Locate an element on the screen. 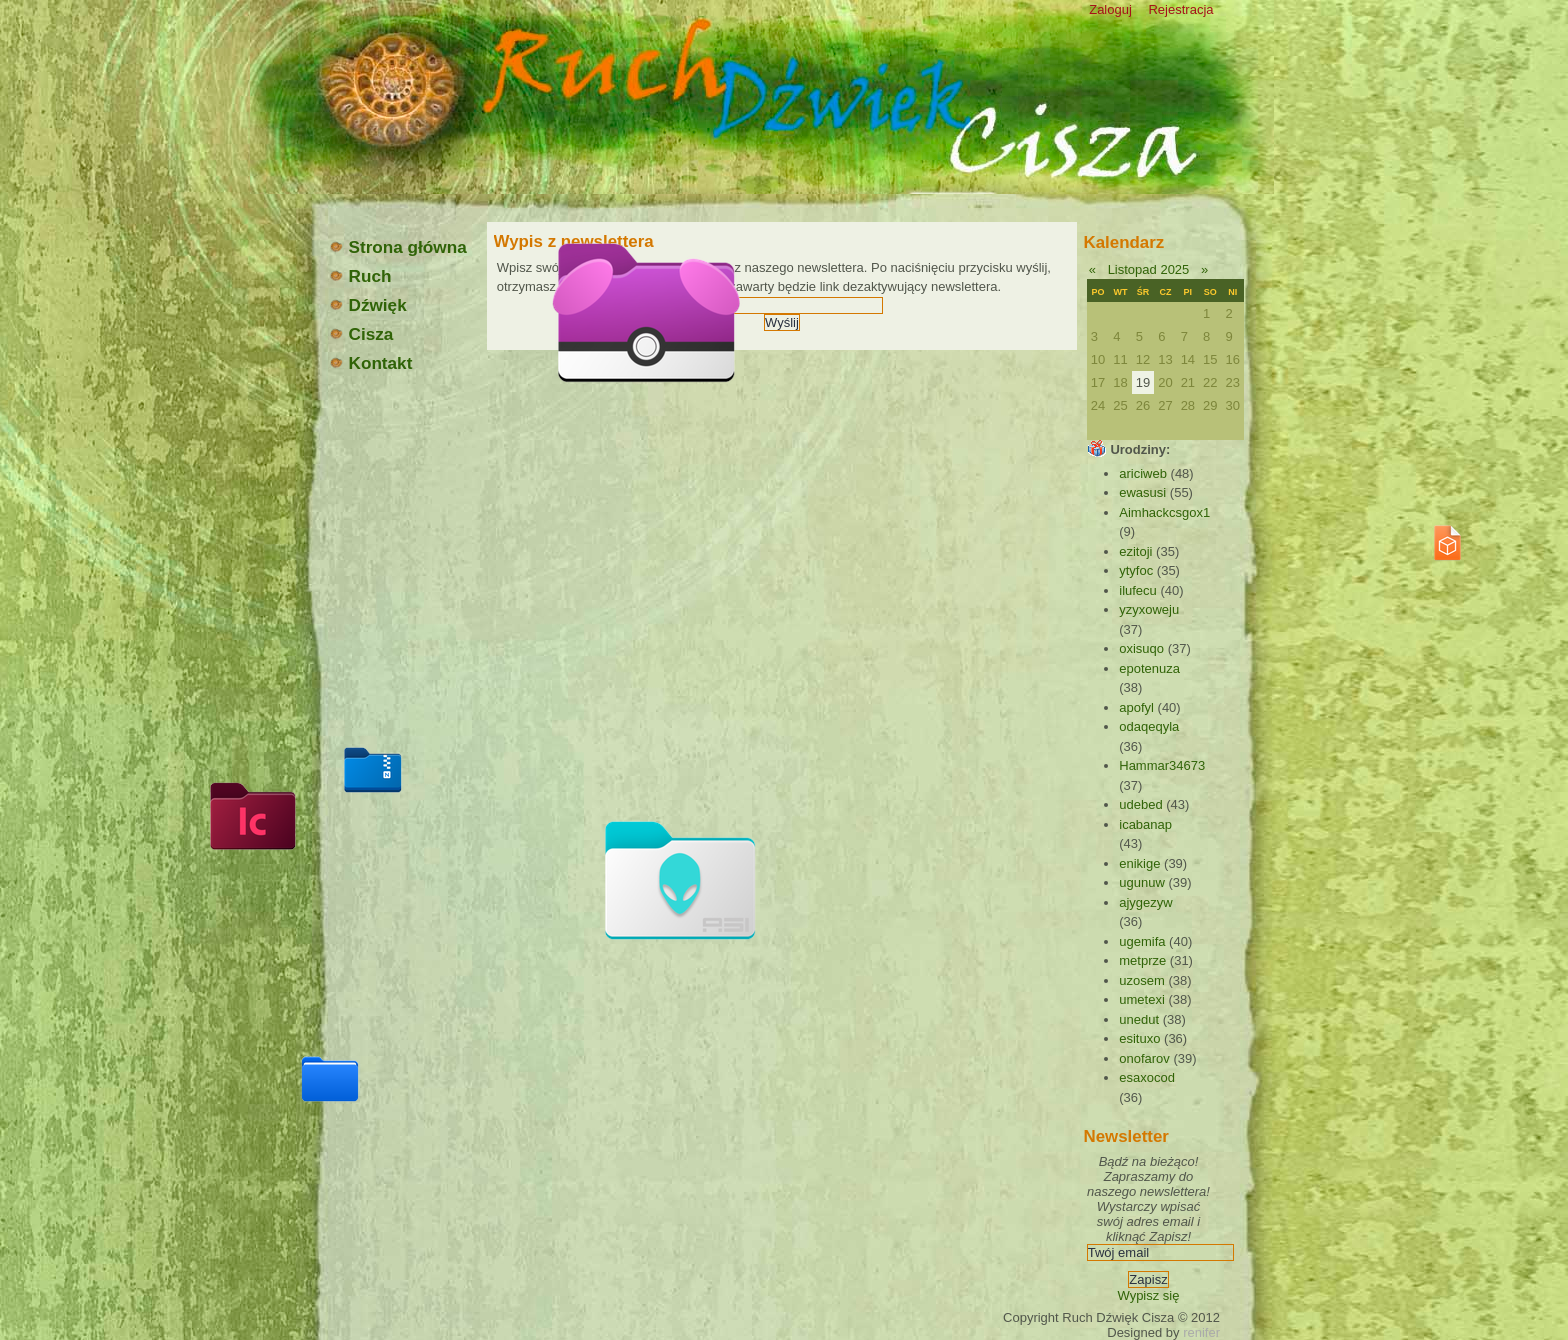 The image size is (1568, 1340). open nanazip compressed archive folder is located at coordinates (372, 771).